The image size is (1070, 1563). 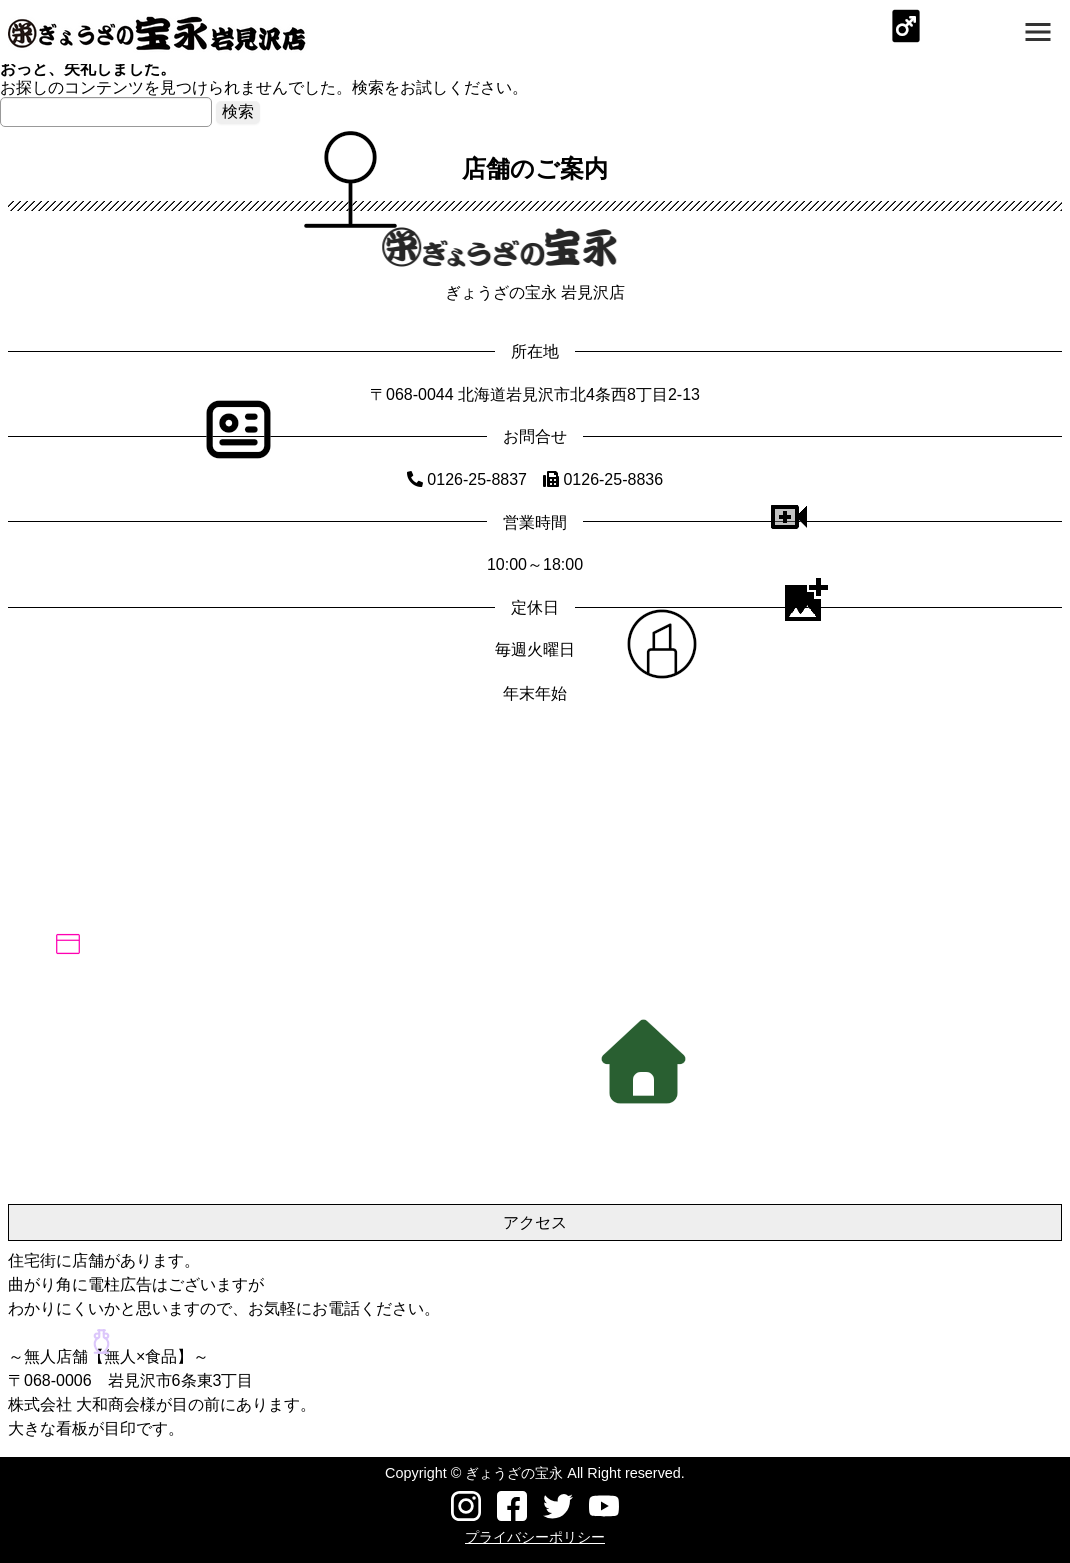 What do you see at coordinates (643, 1061) in the screenshot?
I see `navigate to home screen` at bounding box center [643, 1061].